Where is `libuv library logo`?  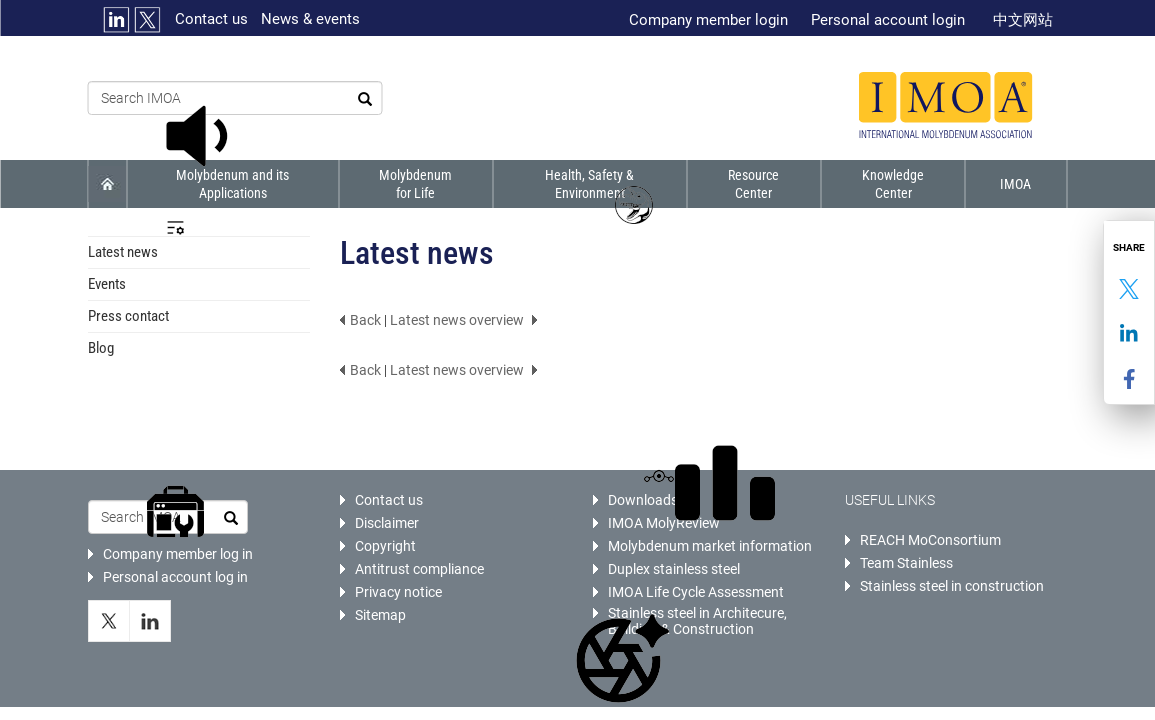
libuv library logo is located at coordinates (634, 205).